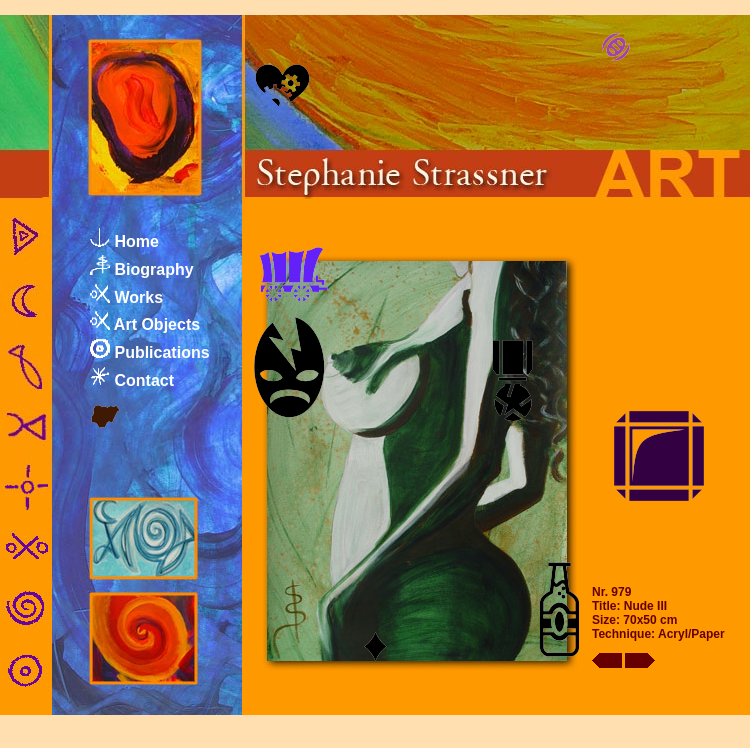  What do you see at coordinates (375, 646) in the screenshot?
I see `indicates diamond suit in card games` at bounding box center [375, 646].